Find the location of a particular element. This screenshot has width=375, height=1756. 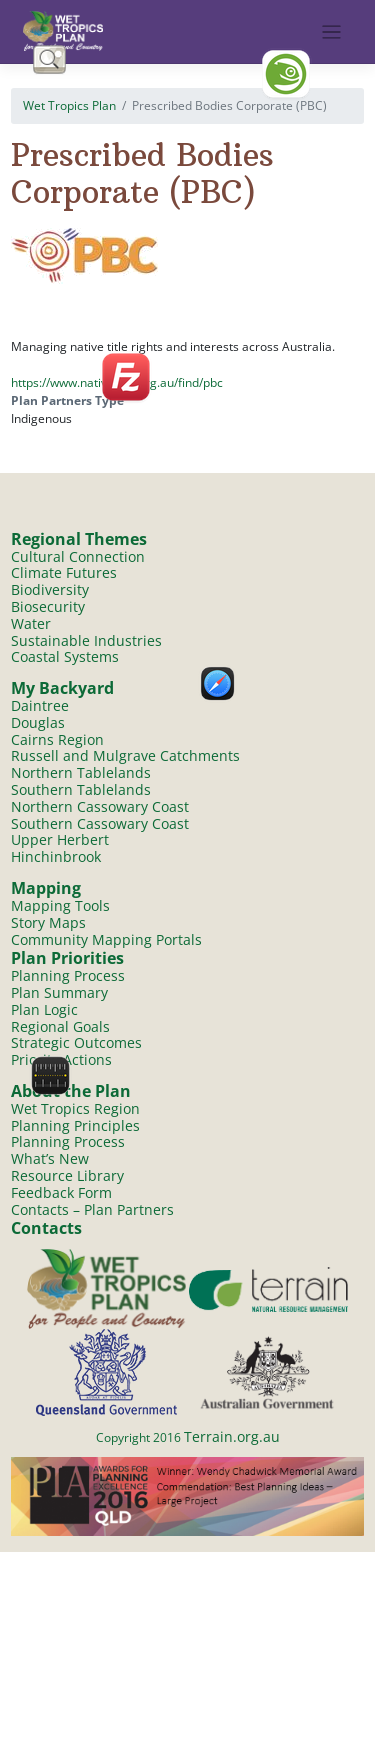

open FileZilla FTP client is located at coordinates (126, 377).